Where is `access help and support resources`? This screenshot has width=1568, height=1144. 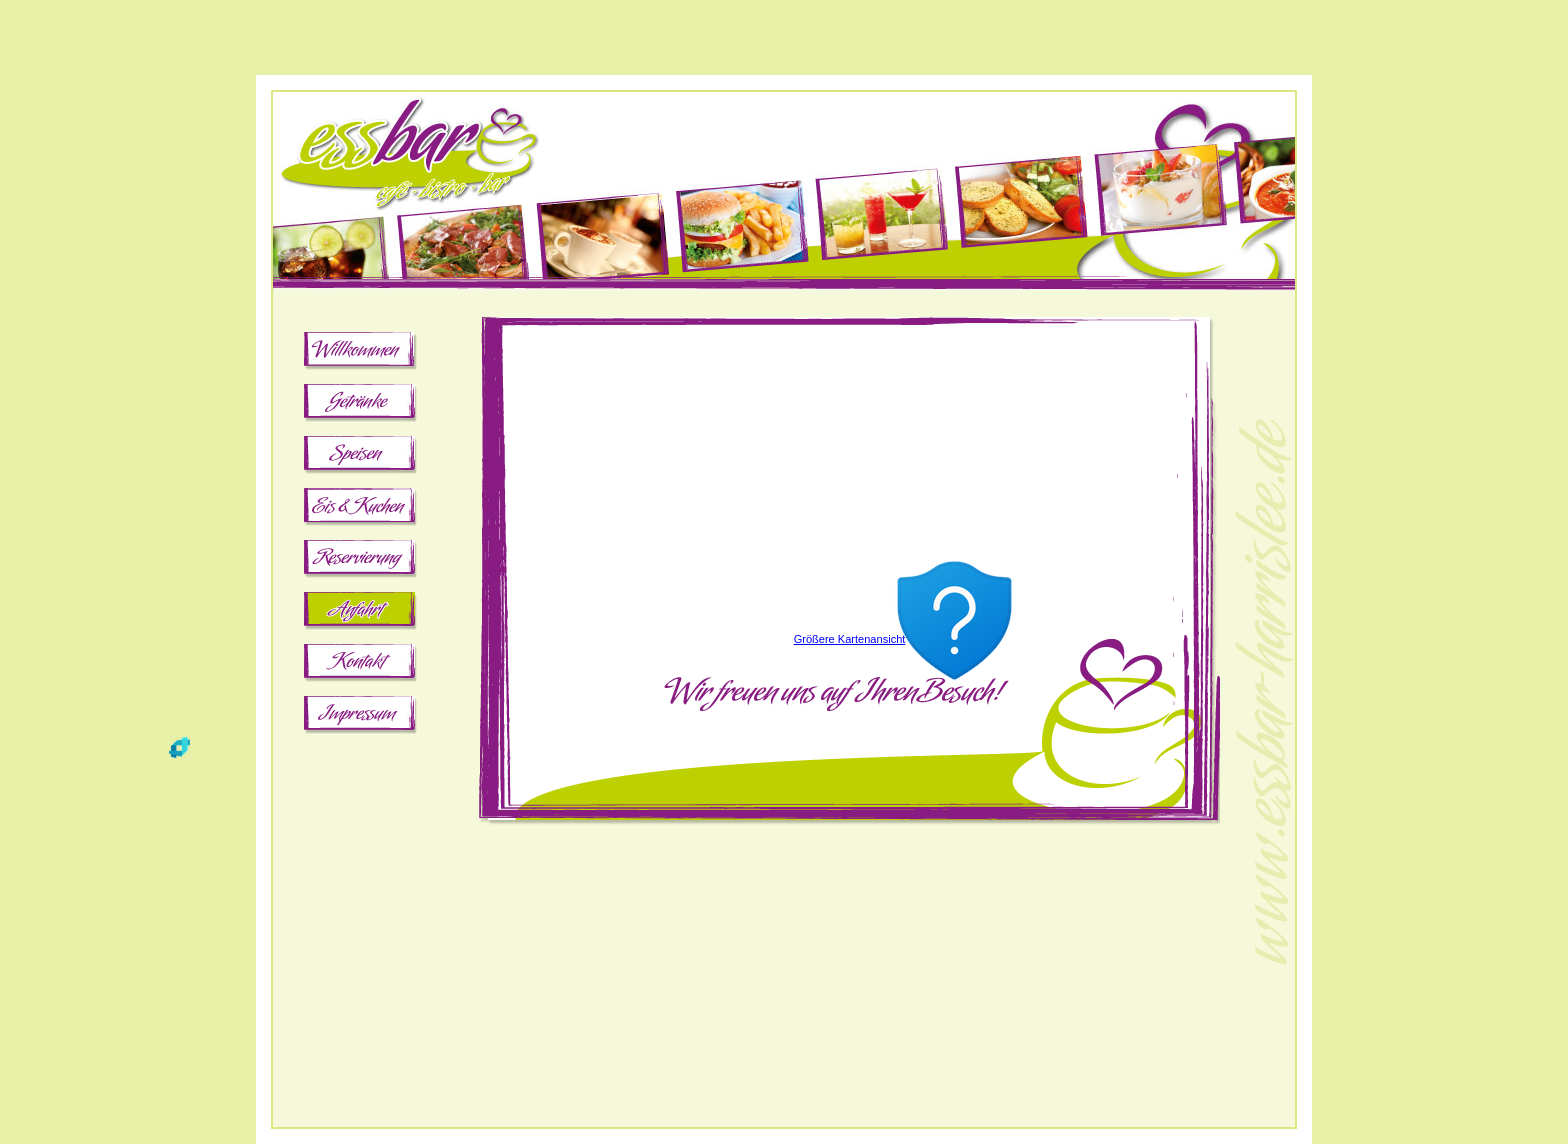
access help and support resources is located at coordinates (954, 620).